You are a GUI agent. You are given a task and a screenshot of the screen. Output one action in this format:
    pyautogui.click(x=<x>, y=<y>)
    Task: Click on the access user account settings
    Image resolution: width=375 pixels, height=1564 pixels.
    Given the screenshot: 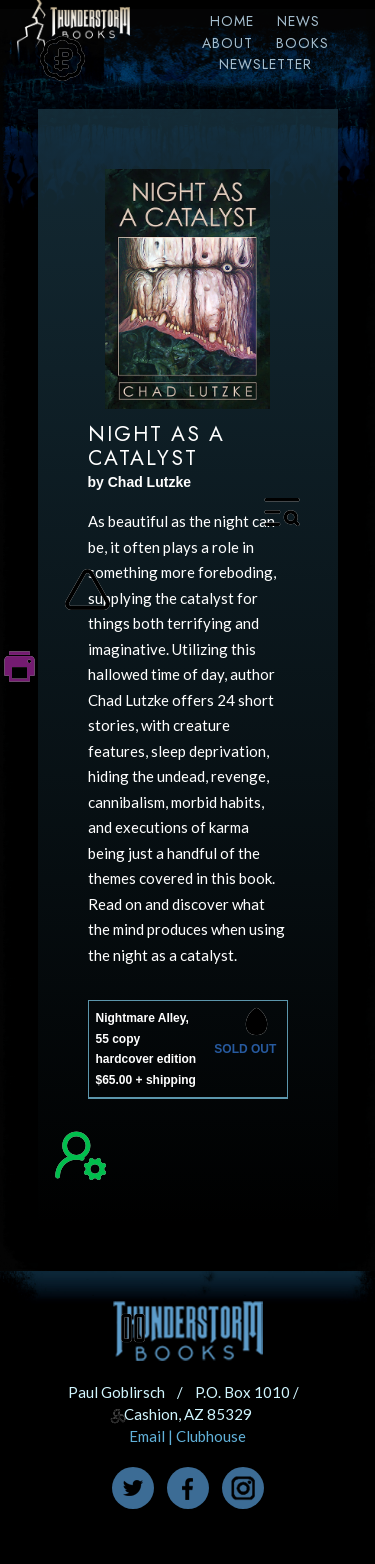 What is the action you would take?
    pyautogui.click(x=81, y=1155)
    